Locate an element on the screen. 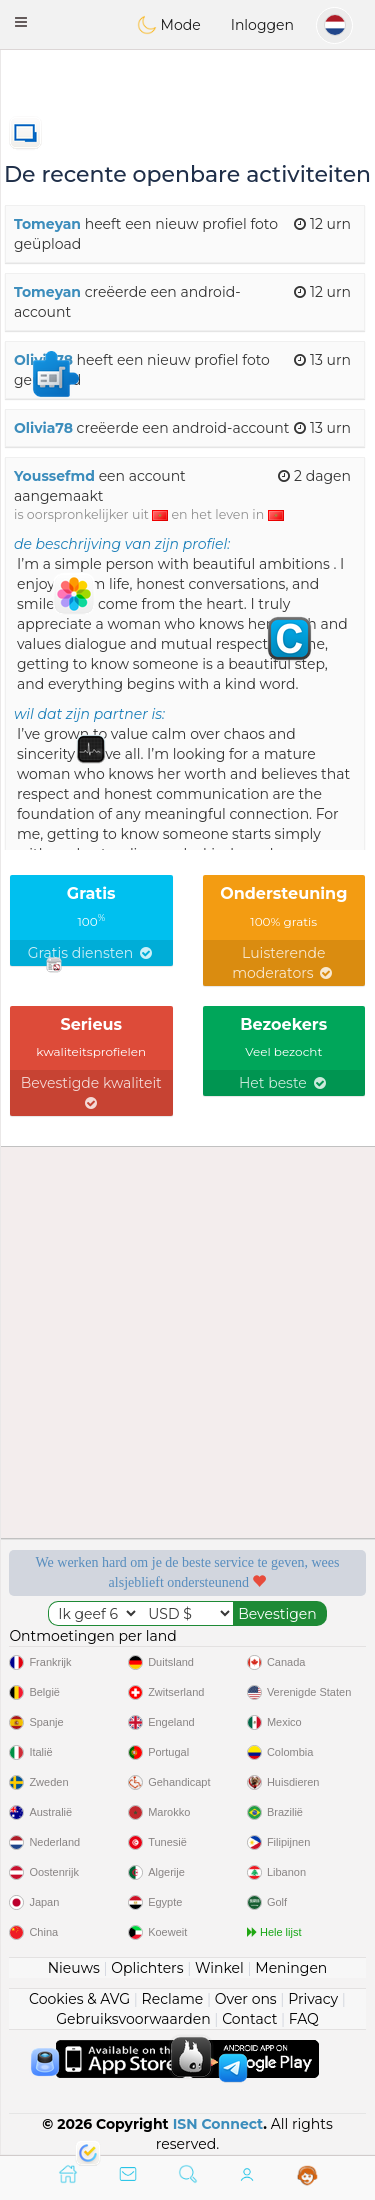 This screenshot has width=375, height=2200. open power statistics and battery monitoring app is located at coordinates (91, 749).